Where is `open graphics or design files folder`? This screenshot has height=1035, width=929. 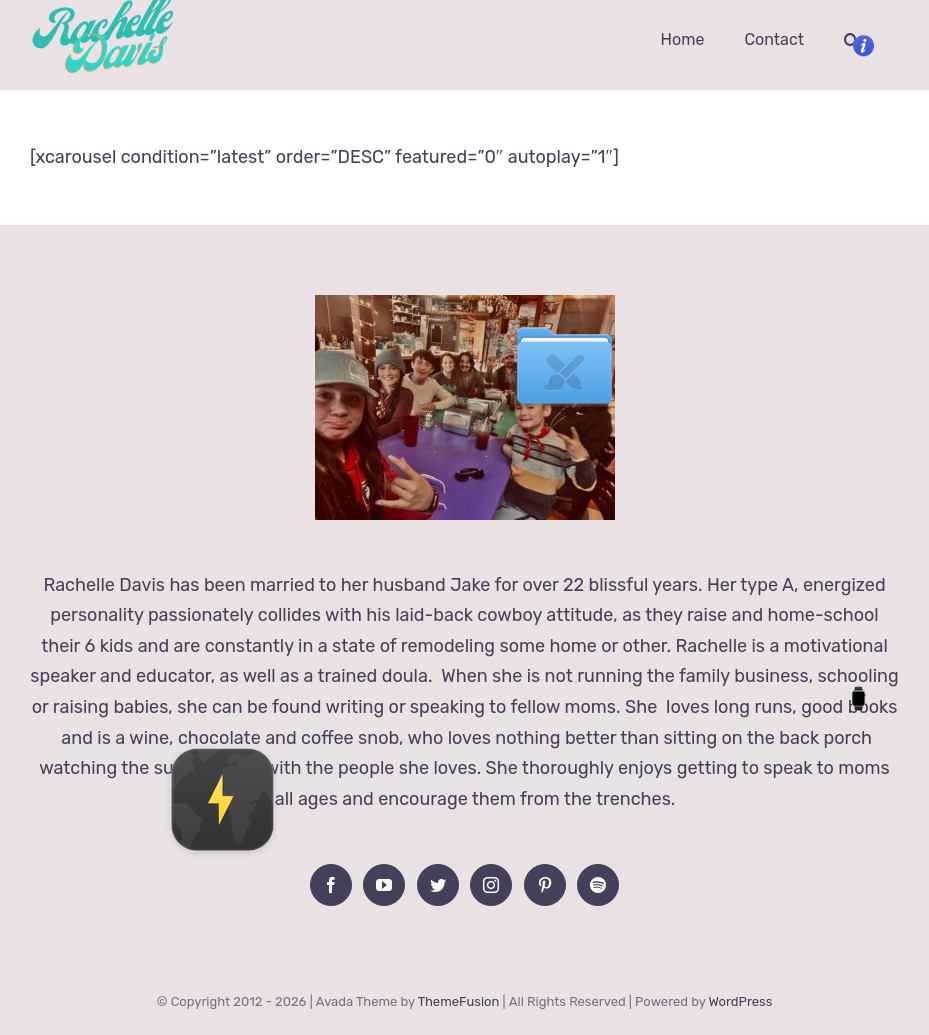 open graphics or design files folder is located at coordinates (564, 365).